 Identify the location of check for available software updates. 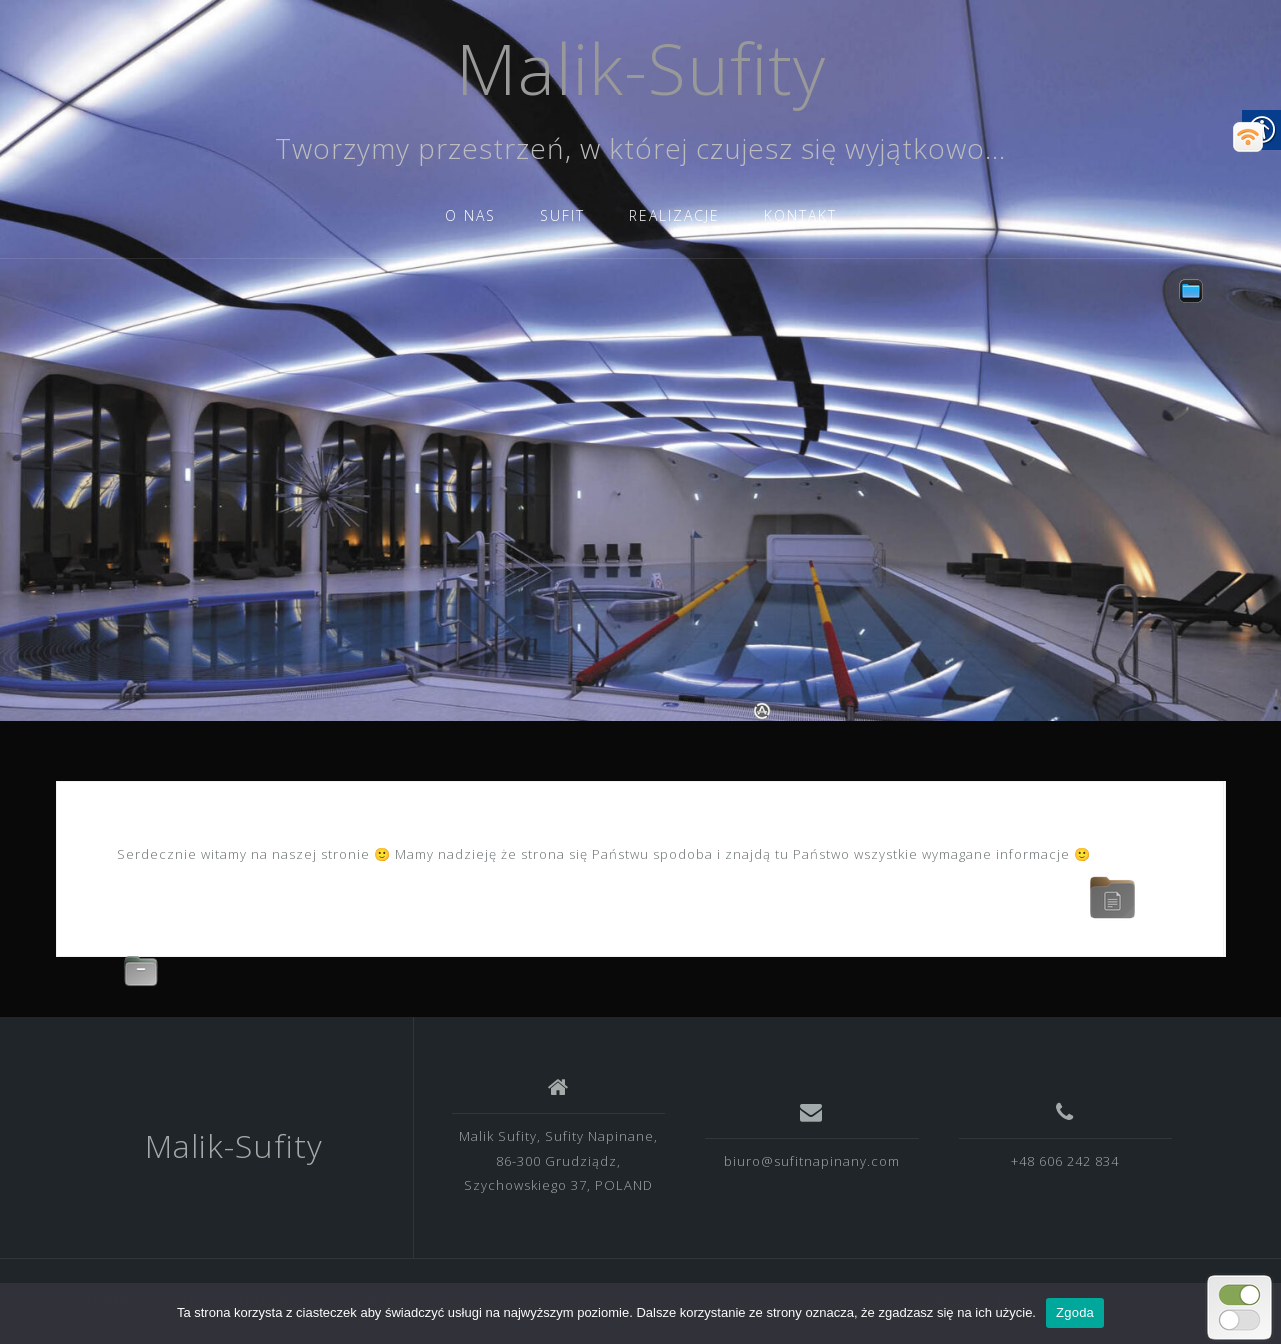
(762, 711).